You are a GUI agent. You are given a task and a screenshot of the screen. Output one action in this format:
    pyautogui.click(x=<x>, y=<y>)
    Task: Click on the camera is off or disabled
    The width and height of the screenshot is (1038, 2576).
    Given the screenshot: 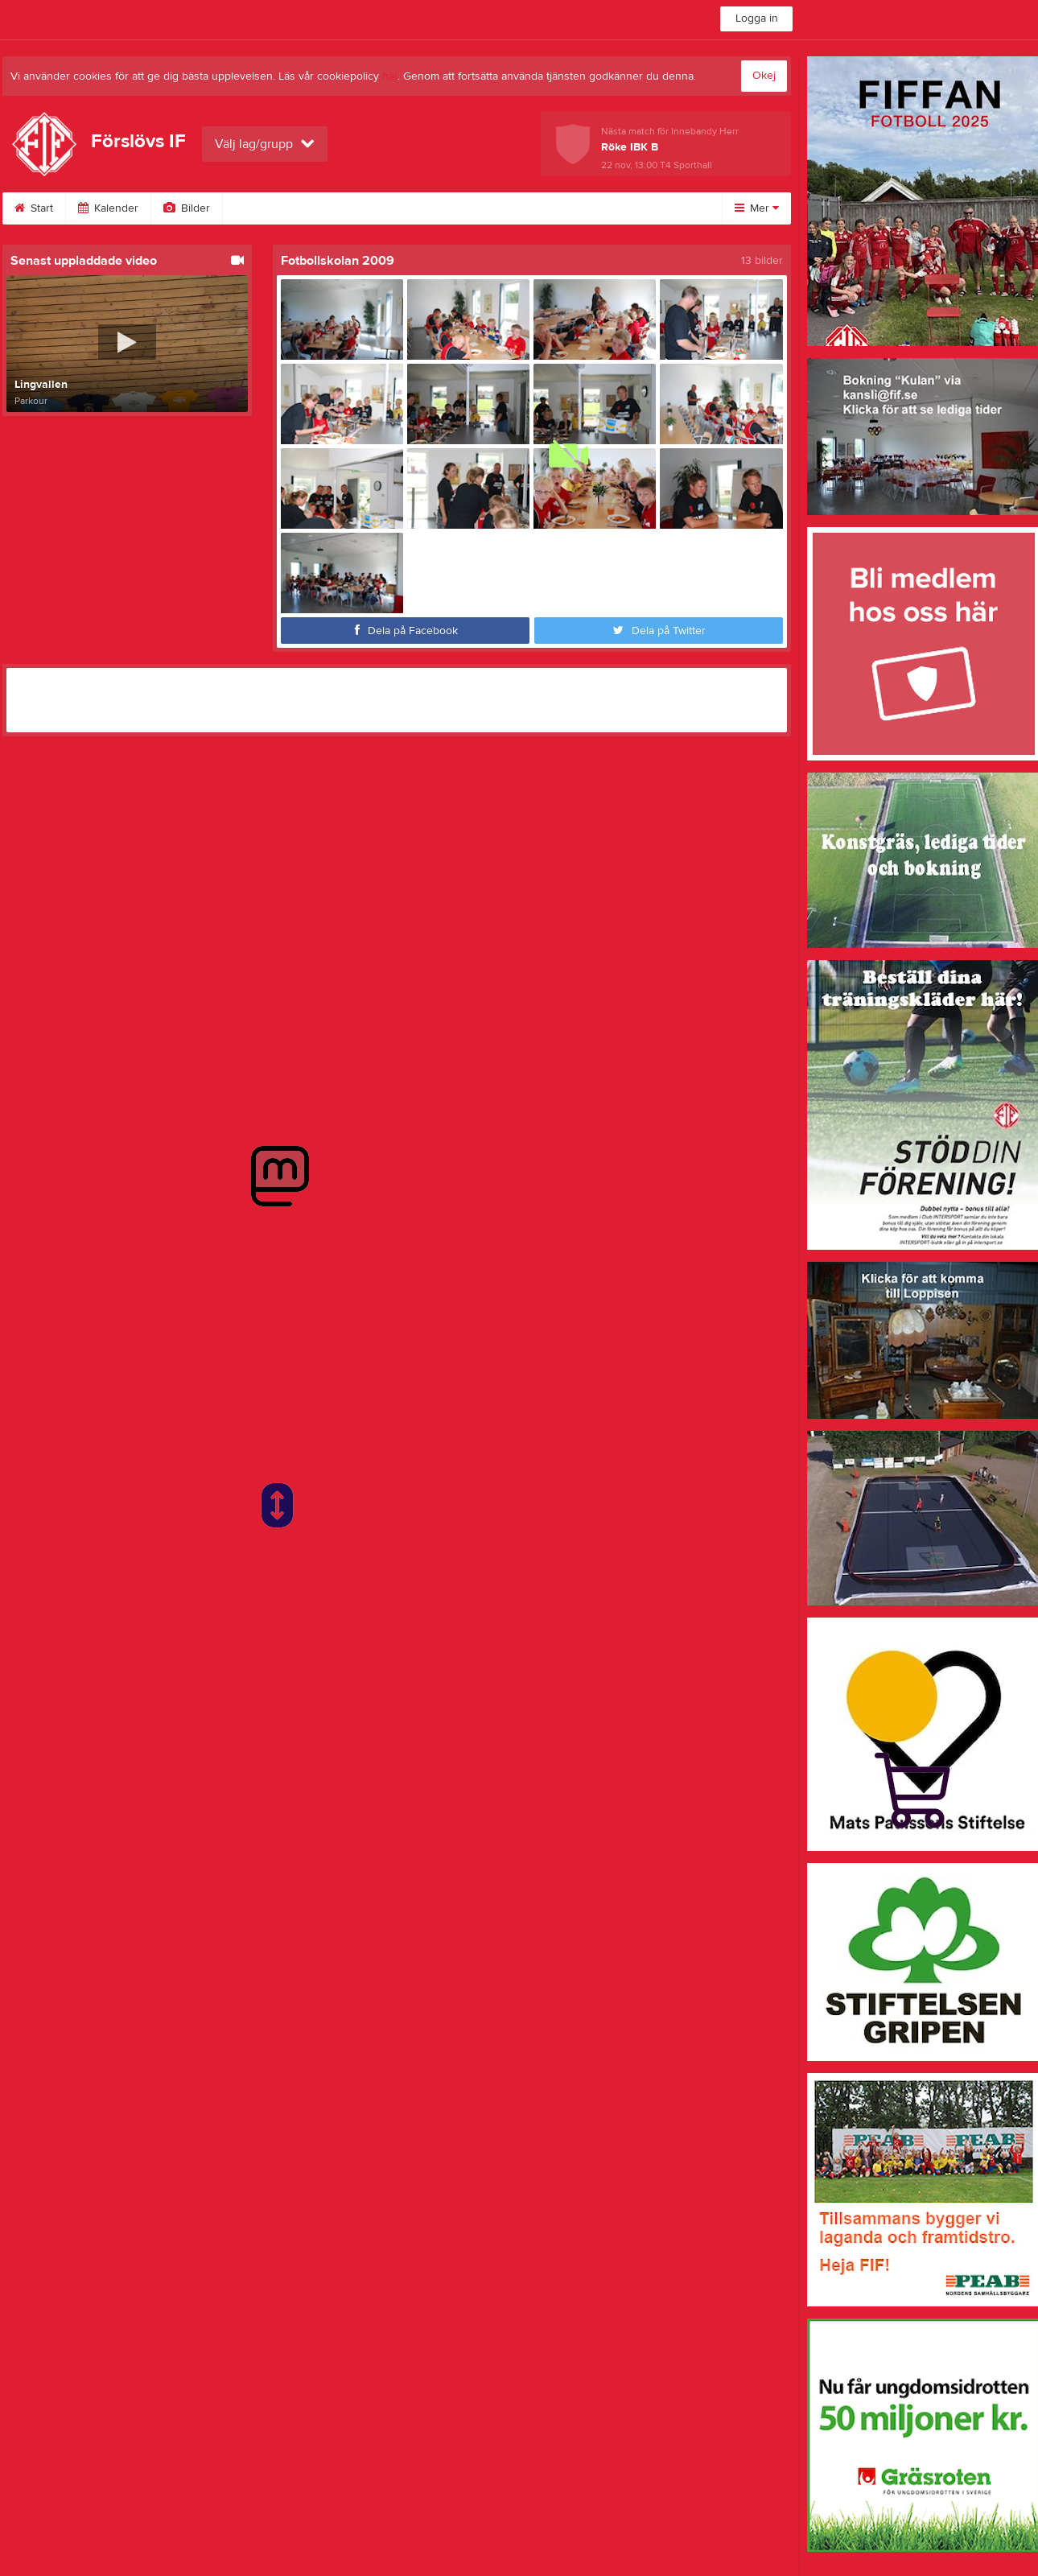 What is the action you would take?
    pyautogui.click(x=567, y=455)
    